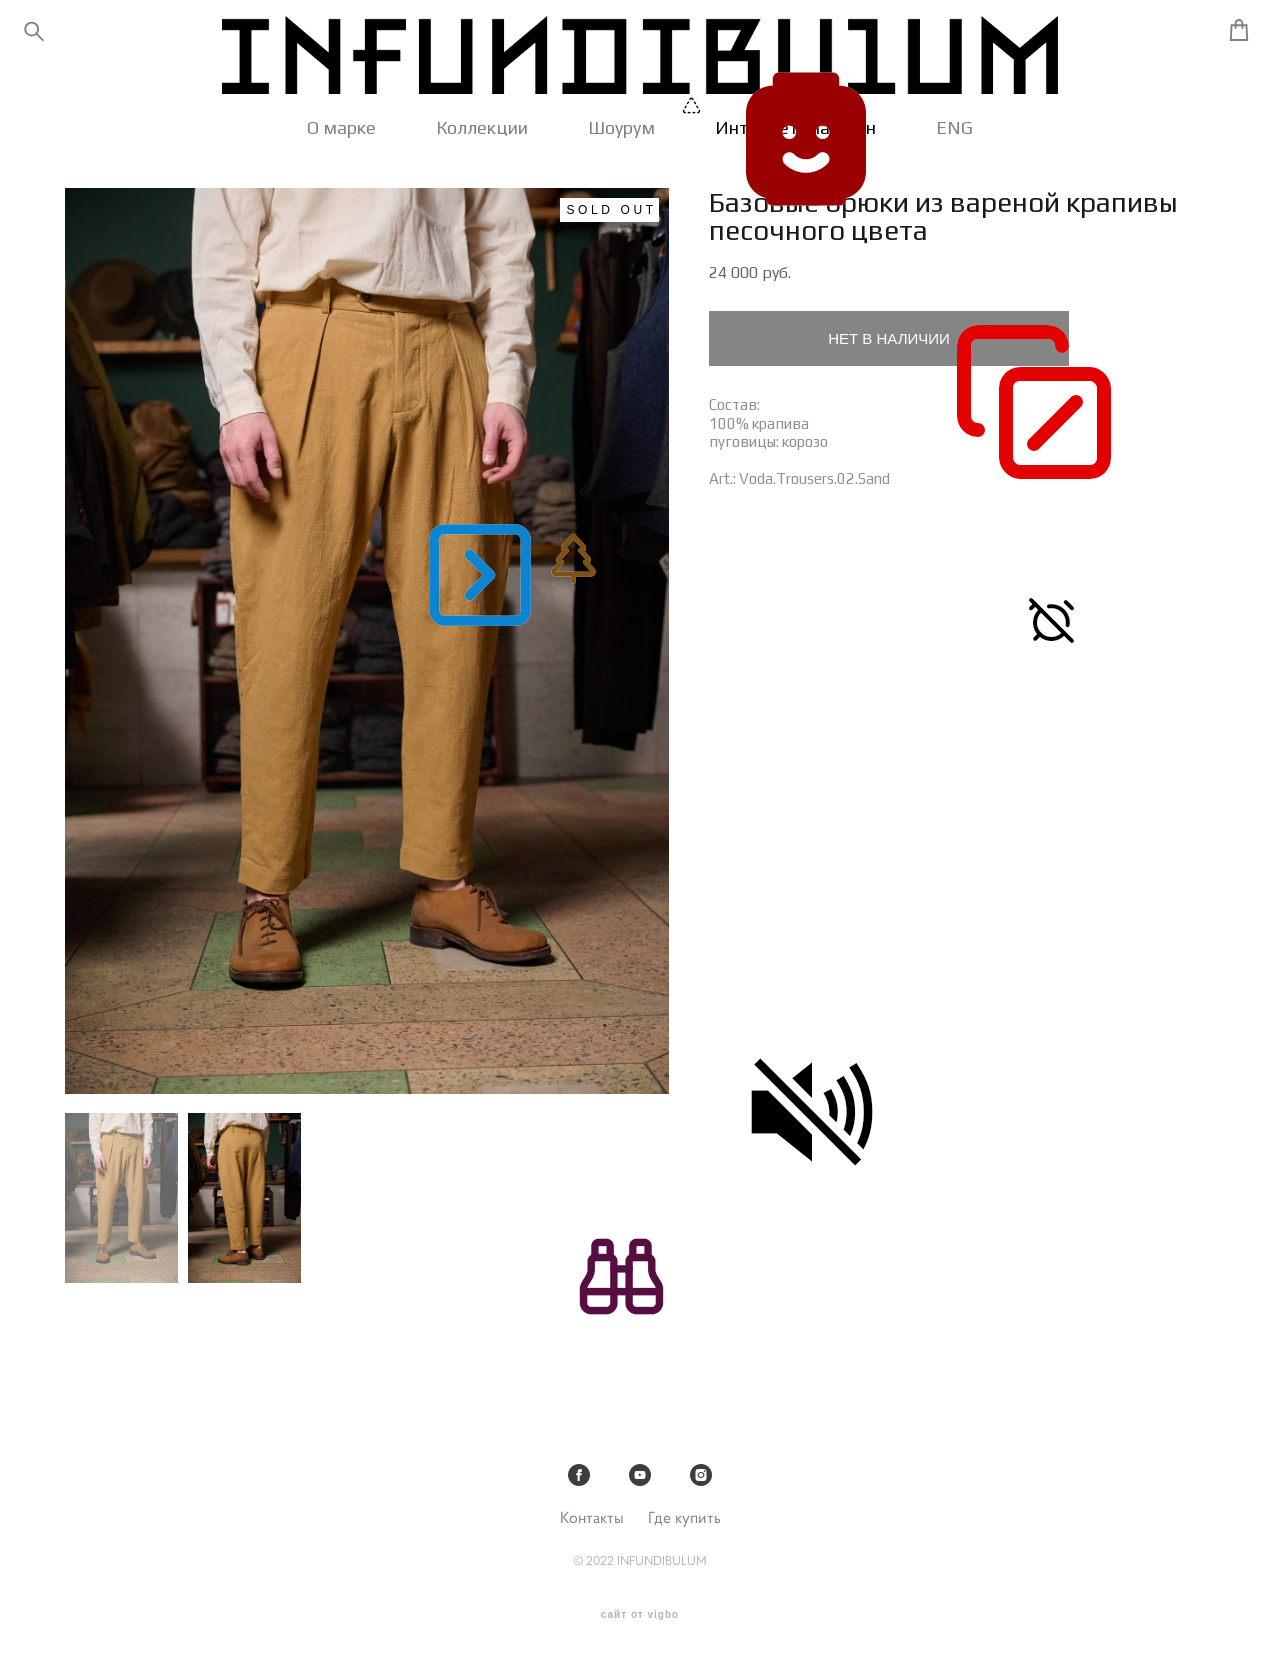 This screenshot has height=1662, width=1280. Describe the element at coordinates (621, 1276) in the screenshot. I see `search or explore content` at that location.